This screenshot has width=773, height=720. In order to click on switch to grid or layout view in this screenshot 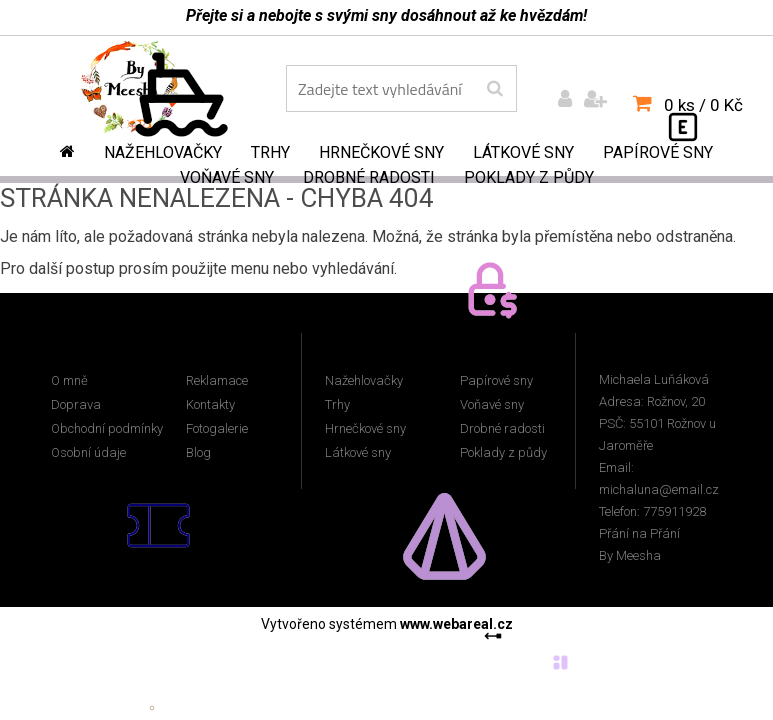, I will do `click(560, 662)`.